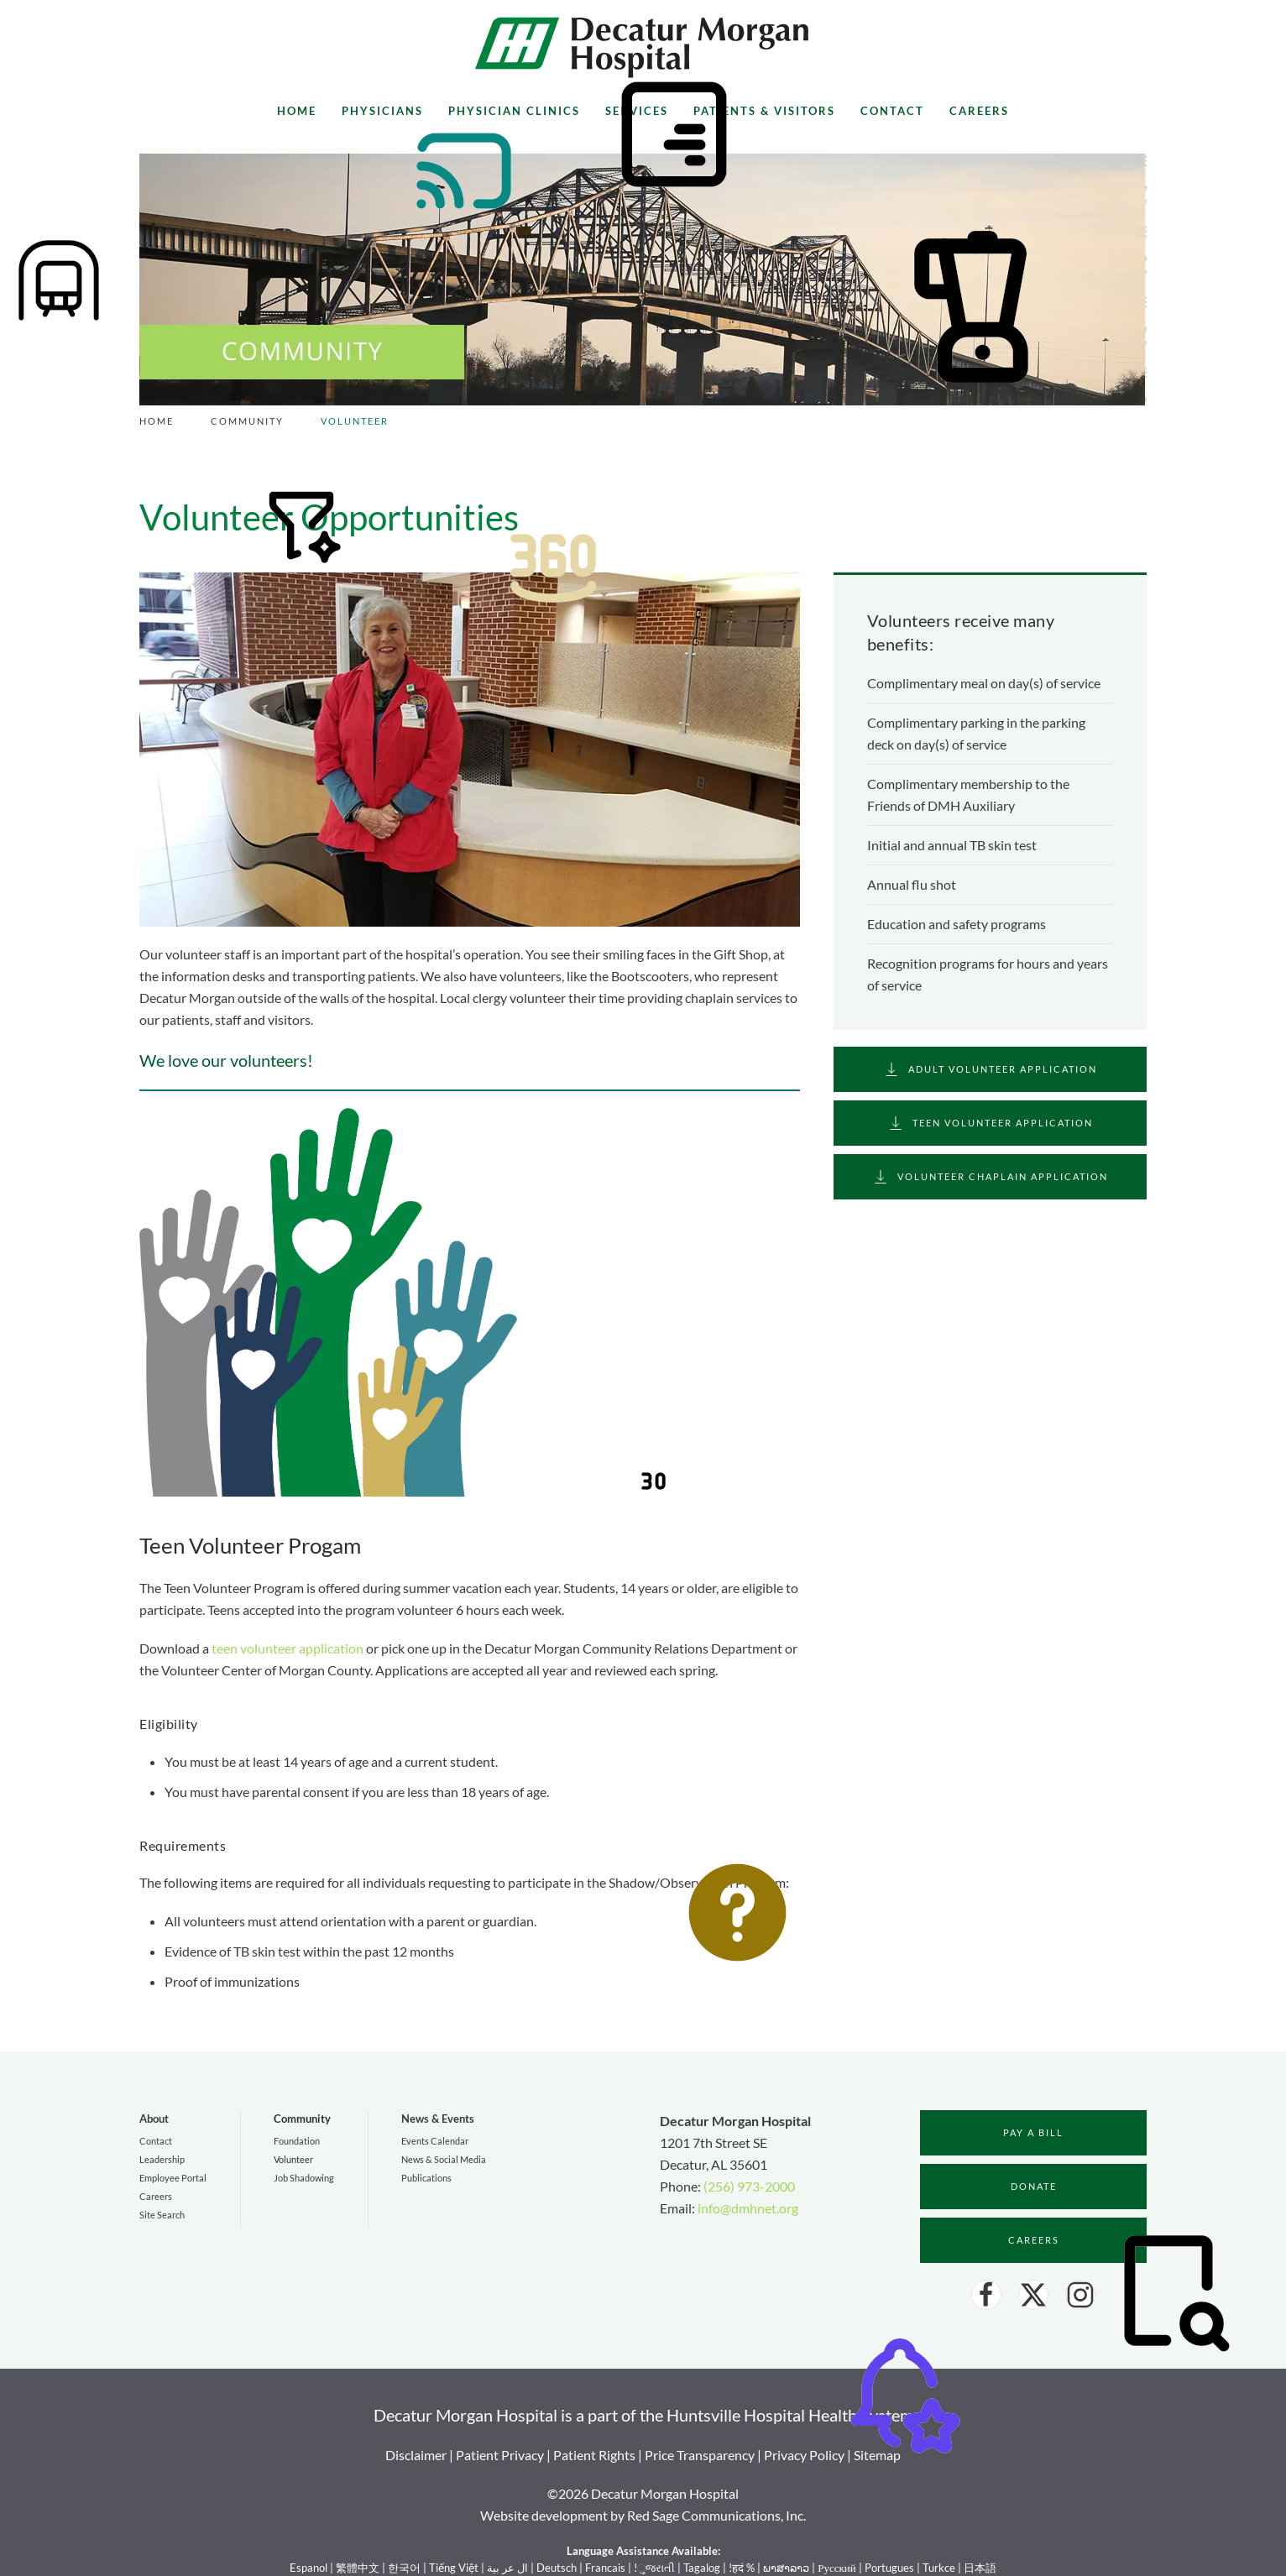 The height and width of the screenshot is (2576, 1286). What do you see at coordinates (975, 306) in the screenshot?
I see `kitchen blender appliance icon` at bounding box center [975, 306].